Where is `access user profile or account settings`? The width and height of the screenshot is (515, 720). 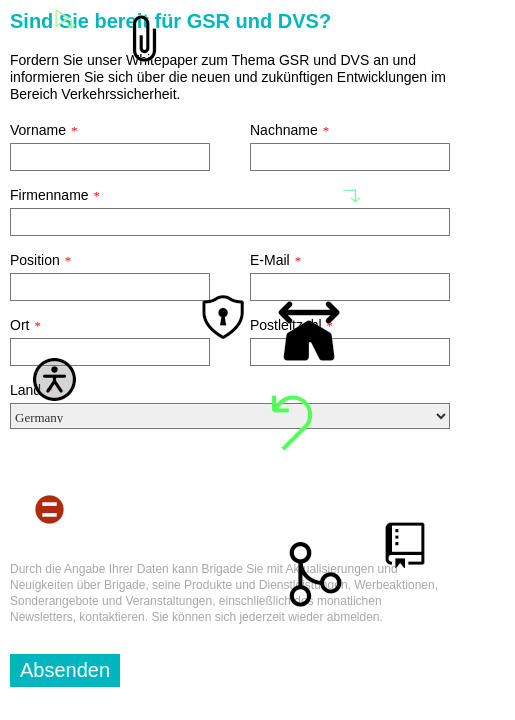 access user profile or account settings is located at coordinates (54, 379).